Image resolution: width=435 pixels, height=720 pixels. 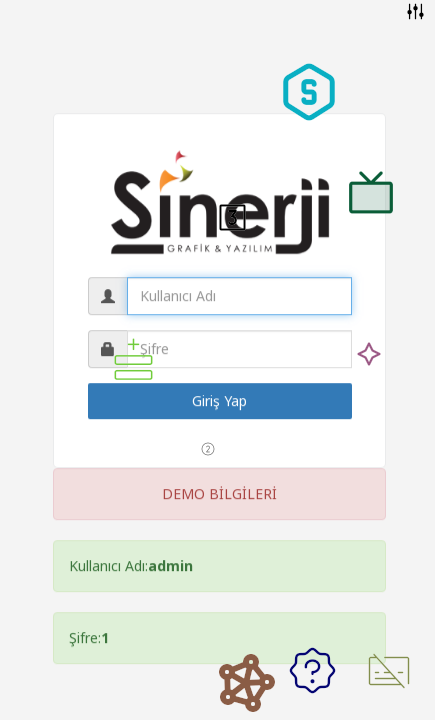 What do you see at coordinates (371, 195) in the screenshot?
I see `access TV or video streaming features` at bounding box center [371, 195].